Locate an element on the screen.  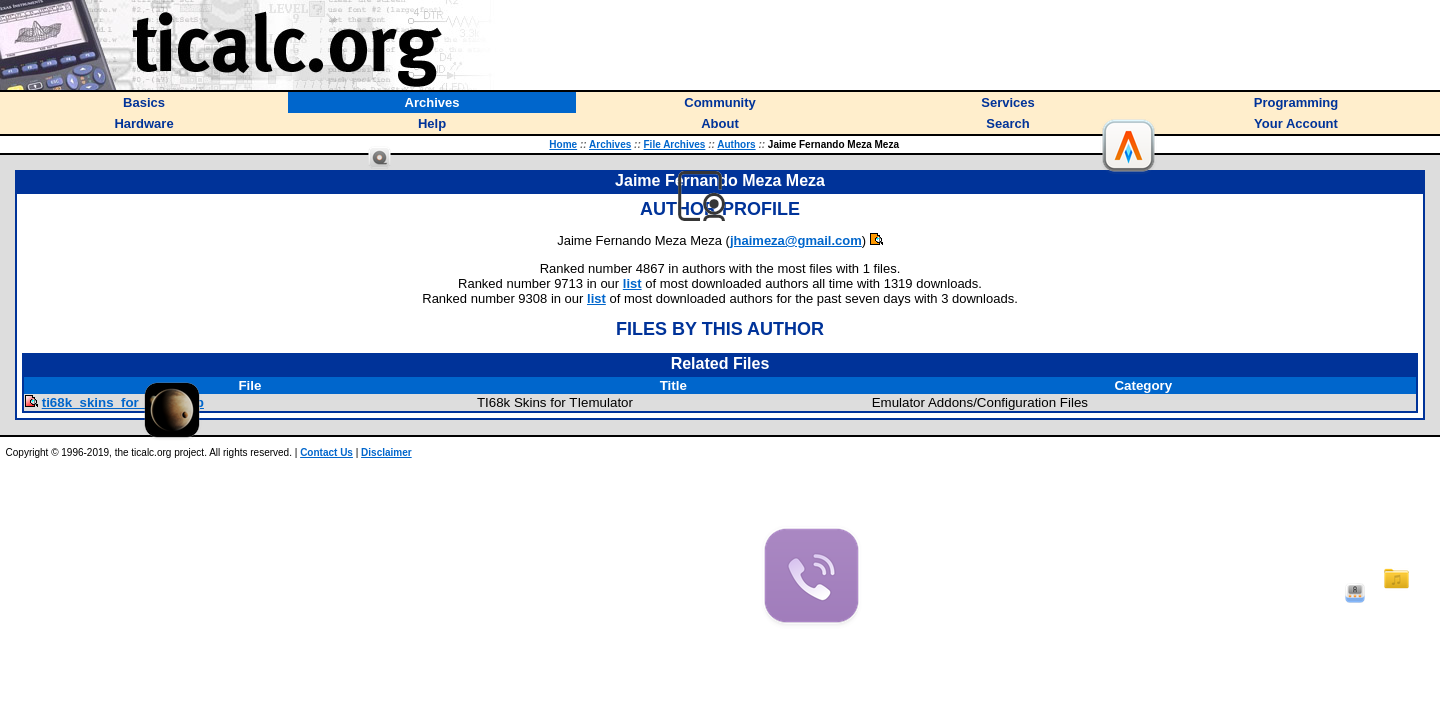
open viber messaging app is located at coordinates (811, 575).